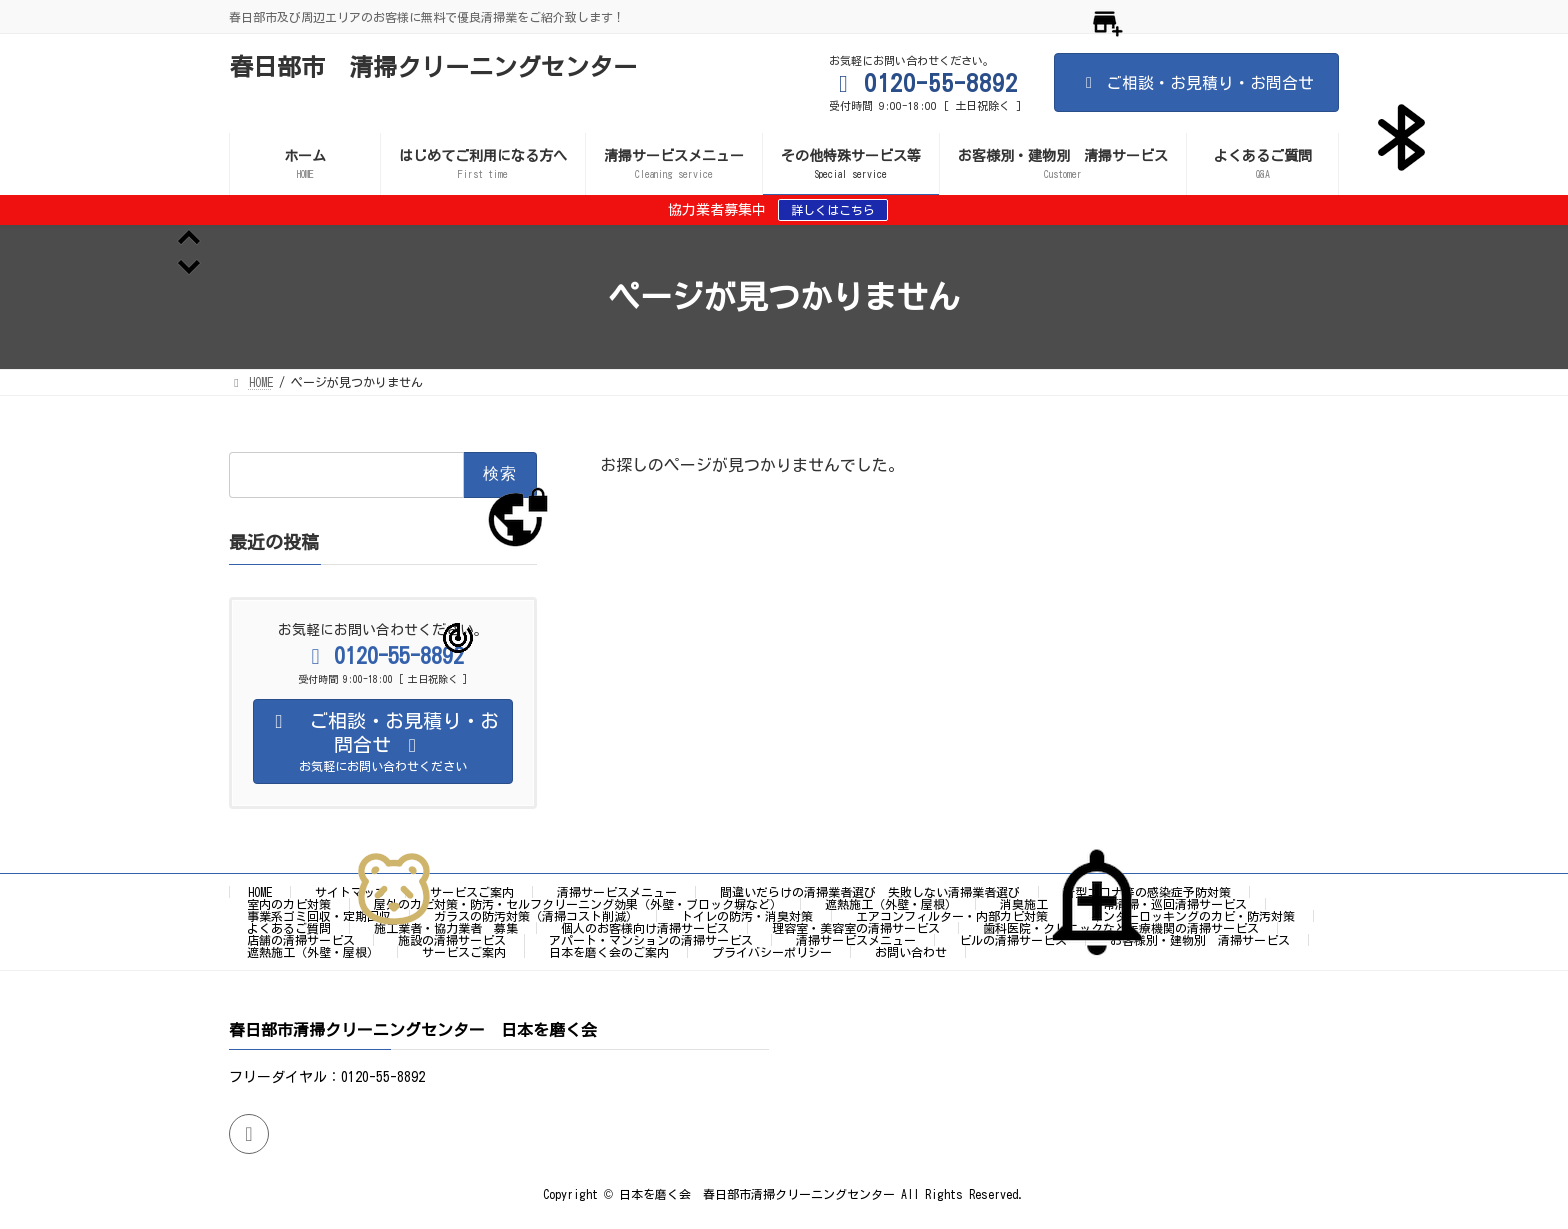 The image size is (1568, 1229). What do you see at coordinates (394, 889) in the screenshot?
I see `access panda or animal-themed content` at bounding box center [394, 889].